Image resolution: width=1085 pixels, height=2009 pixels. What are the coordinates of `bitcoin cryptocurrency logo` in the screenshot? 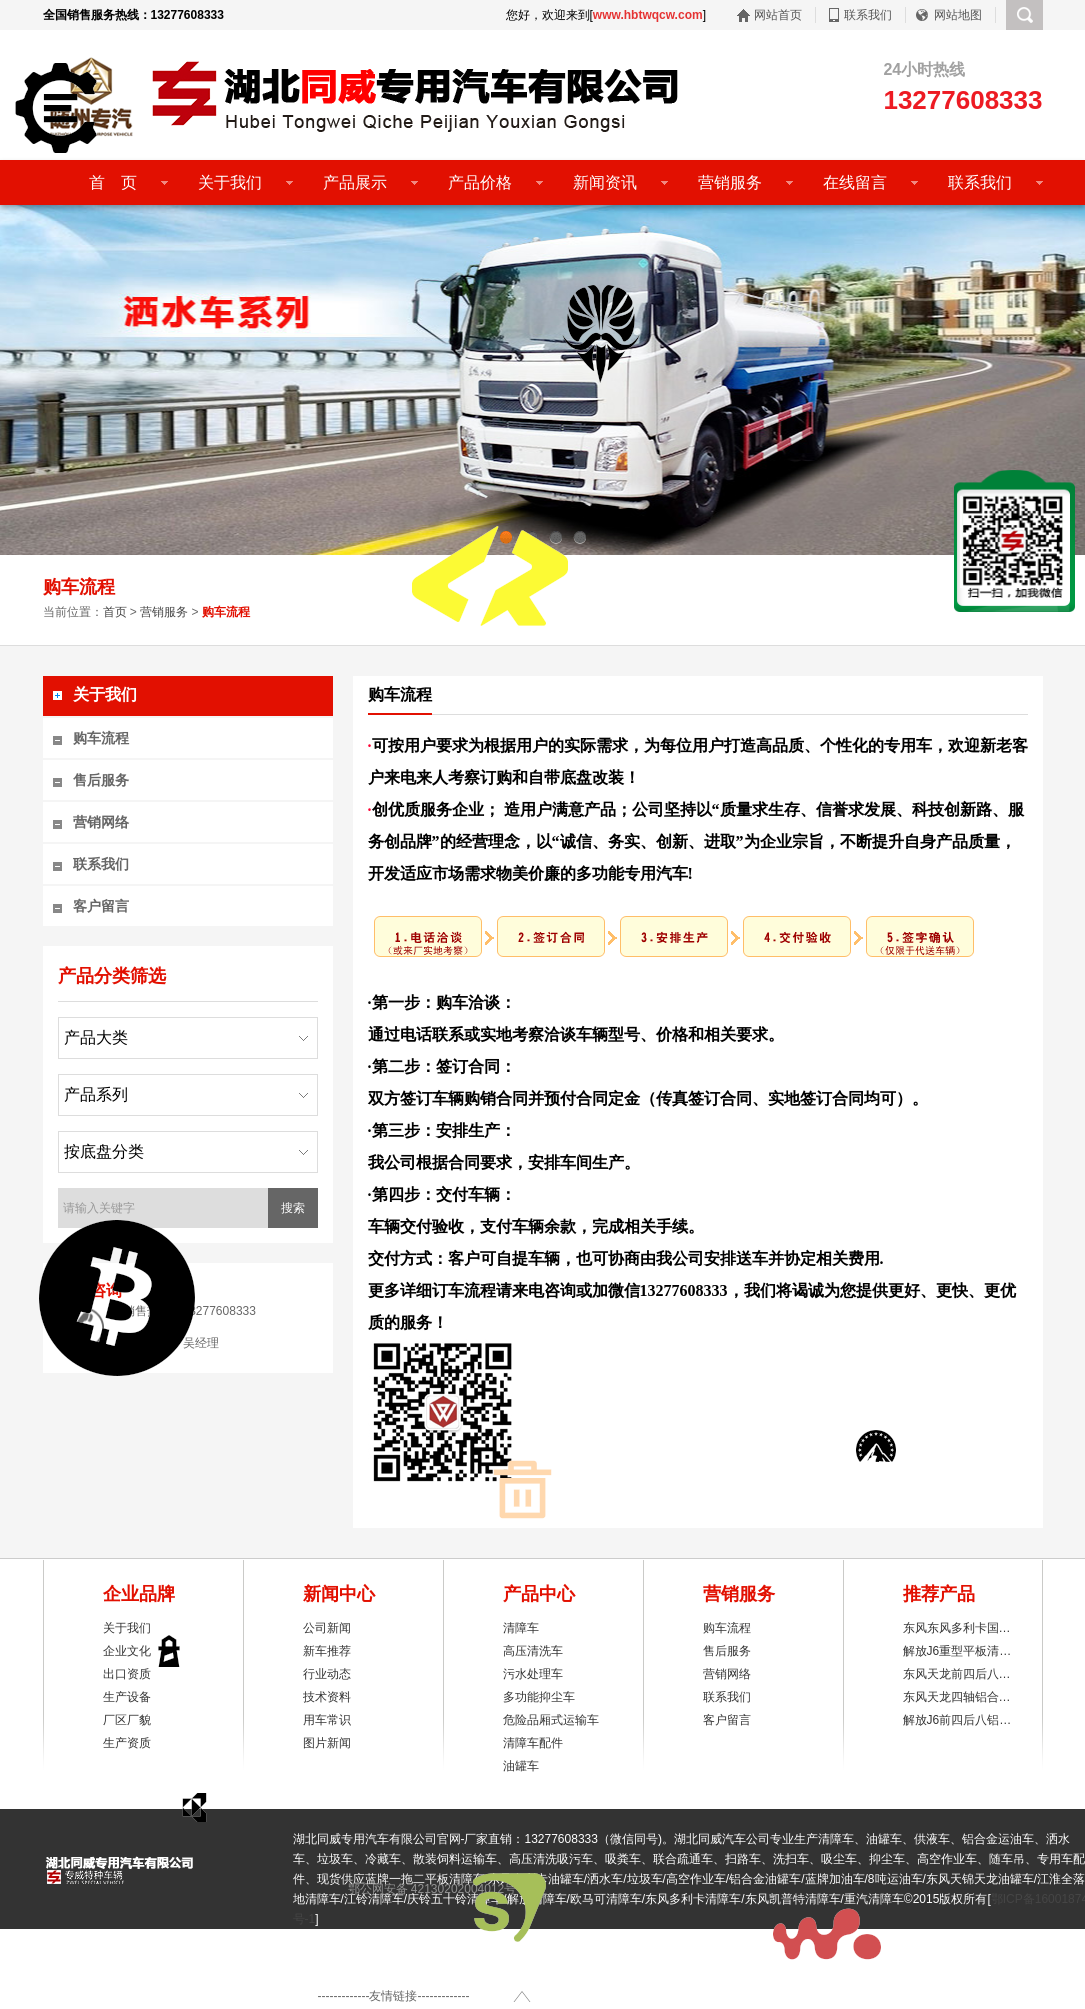 It's located at (117, 1298).